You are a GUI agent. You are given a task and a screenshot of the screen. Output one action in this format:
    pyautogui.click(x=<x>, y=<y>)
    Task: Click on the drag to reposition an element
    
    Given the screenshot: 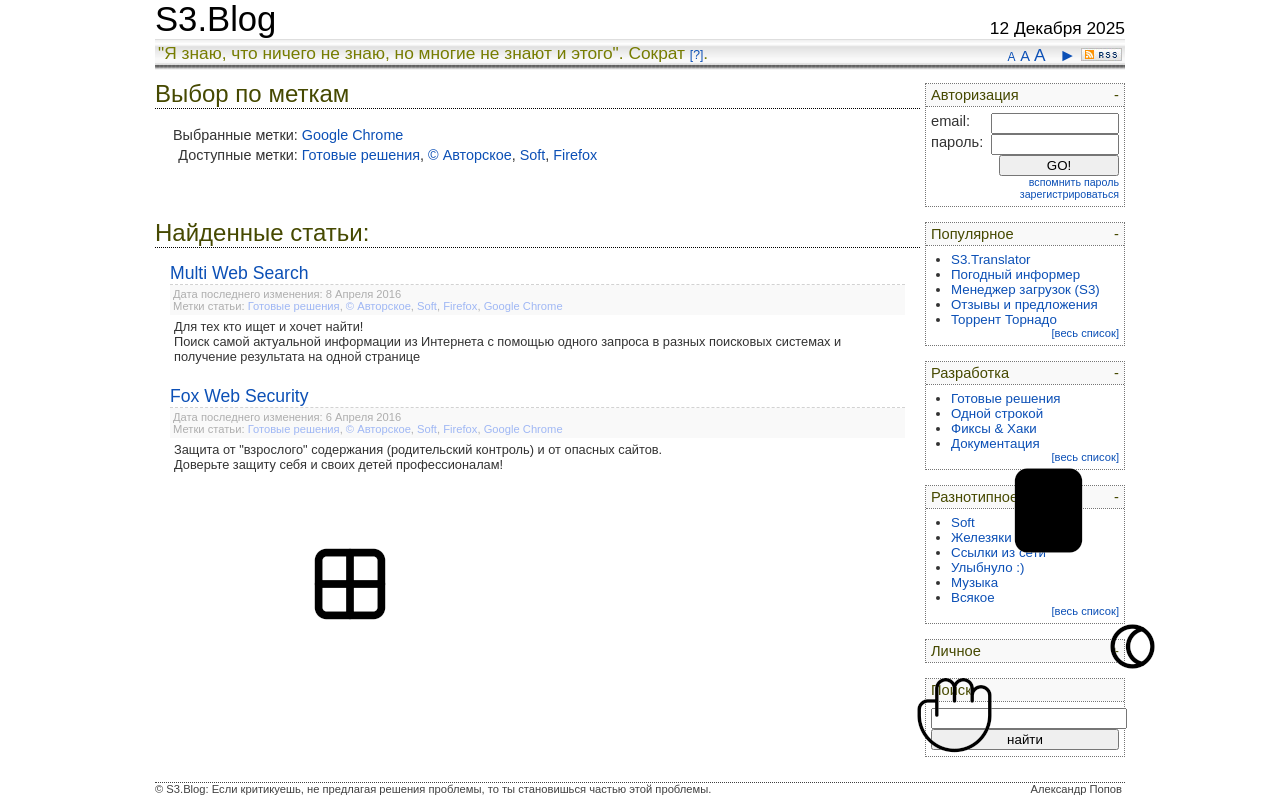 What is the action you would take?
    pyautogui.click(x=954, y=704)
    